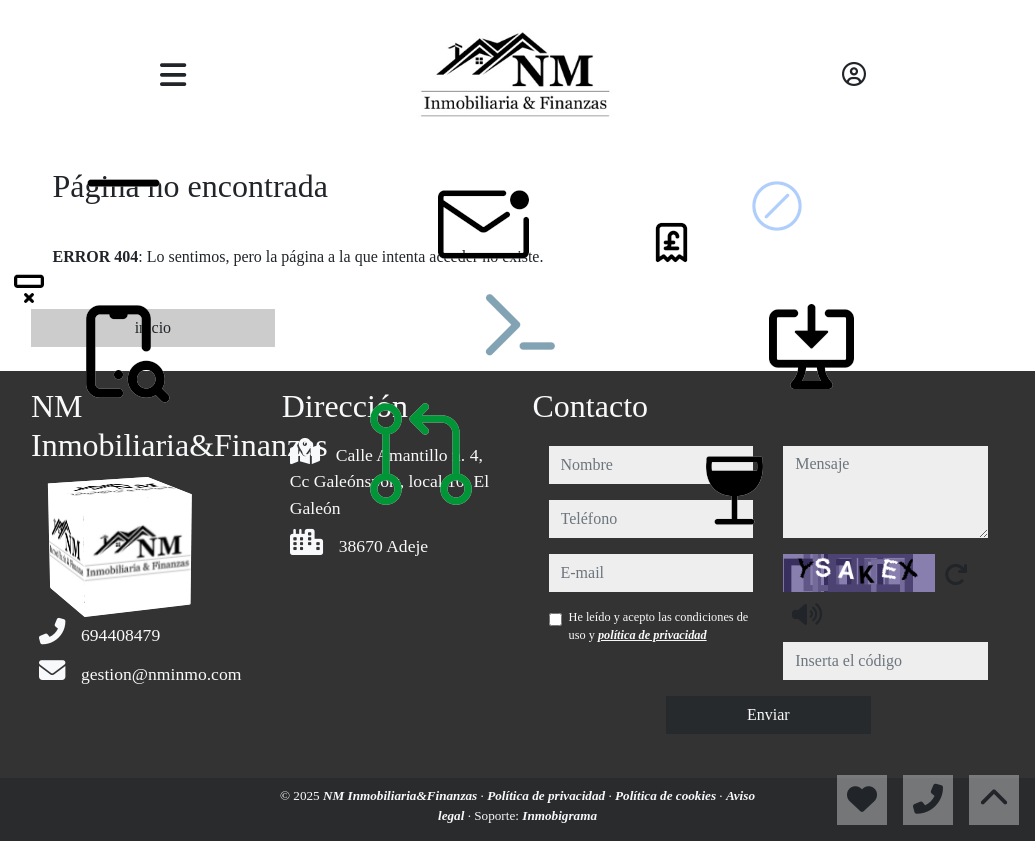  Describe the element at coordinates (421, 454) in the screenshot. I see `create a new pull request` at that location.